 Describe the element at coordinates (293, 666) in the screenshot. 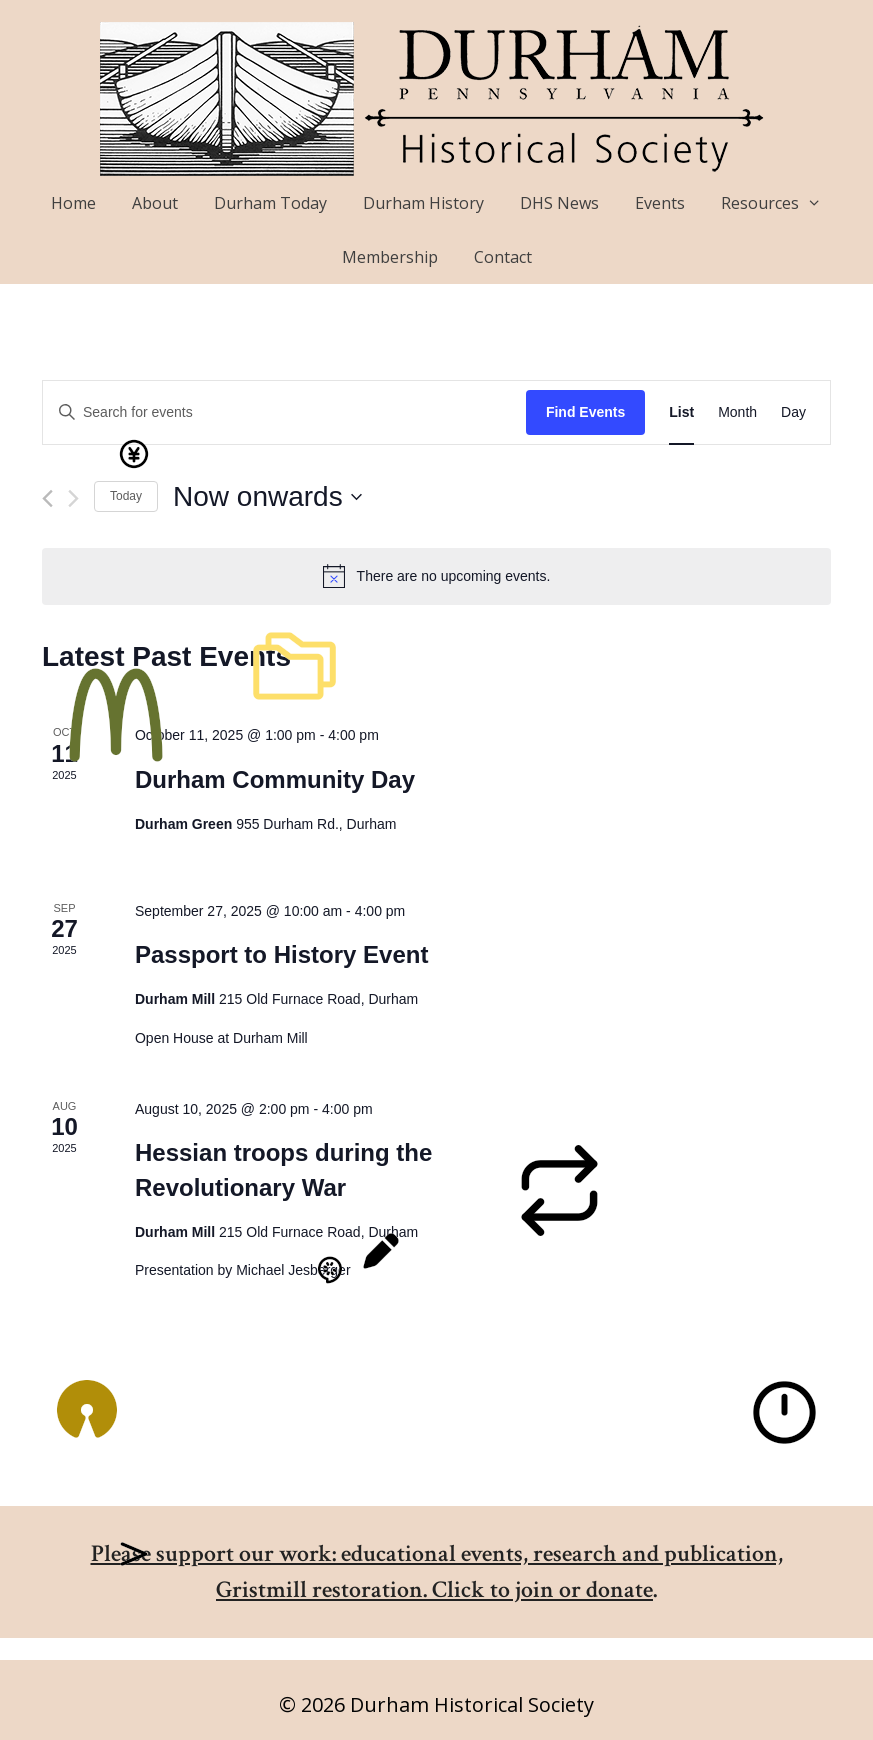

I see `browse all folders` at that location.